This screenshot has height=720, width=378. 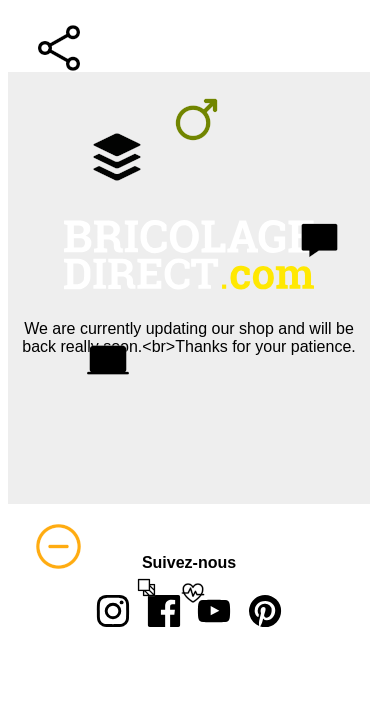 What do you see at coordinates (146, 587) in the screenshot?
I see `subtract or remove a layer from selection` at bounding box center [146, 587].